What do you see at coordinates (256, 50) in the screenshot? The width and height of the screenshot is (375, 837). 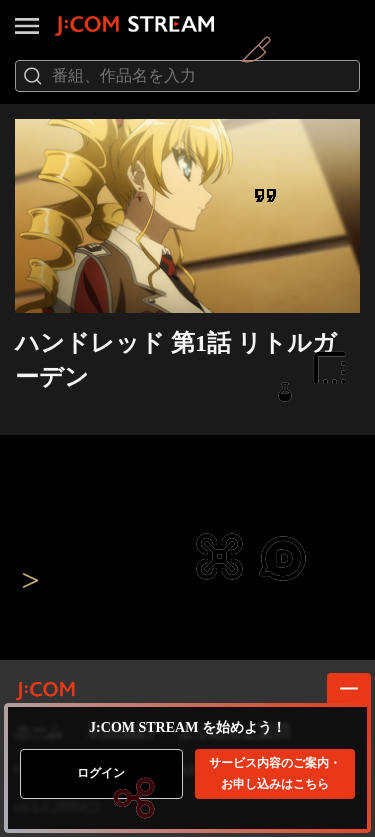 I see `access kitchen or cooking tools` at bounding box center [256, 50].